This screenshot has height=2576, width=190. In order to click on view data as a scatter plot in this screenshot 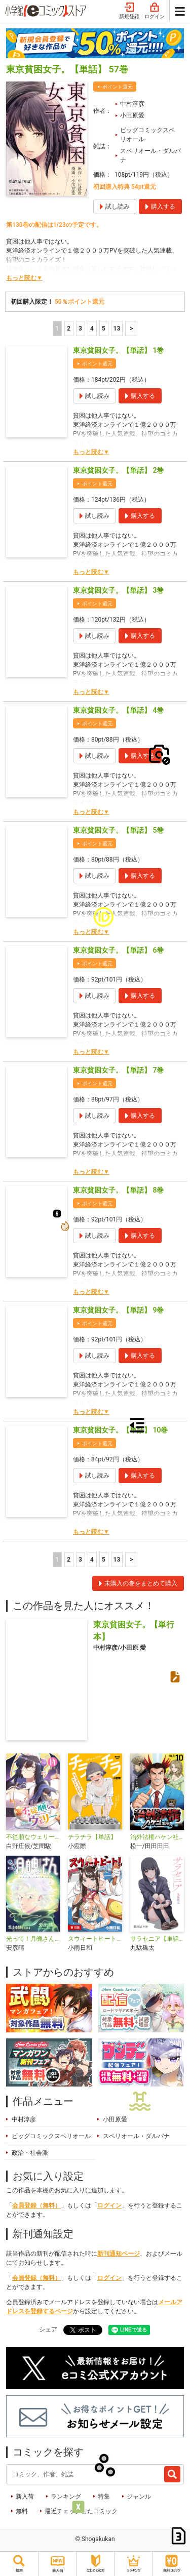, I will do `click(105, 2465)`.